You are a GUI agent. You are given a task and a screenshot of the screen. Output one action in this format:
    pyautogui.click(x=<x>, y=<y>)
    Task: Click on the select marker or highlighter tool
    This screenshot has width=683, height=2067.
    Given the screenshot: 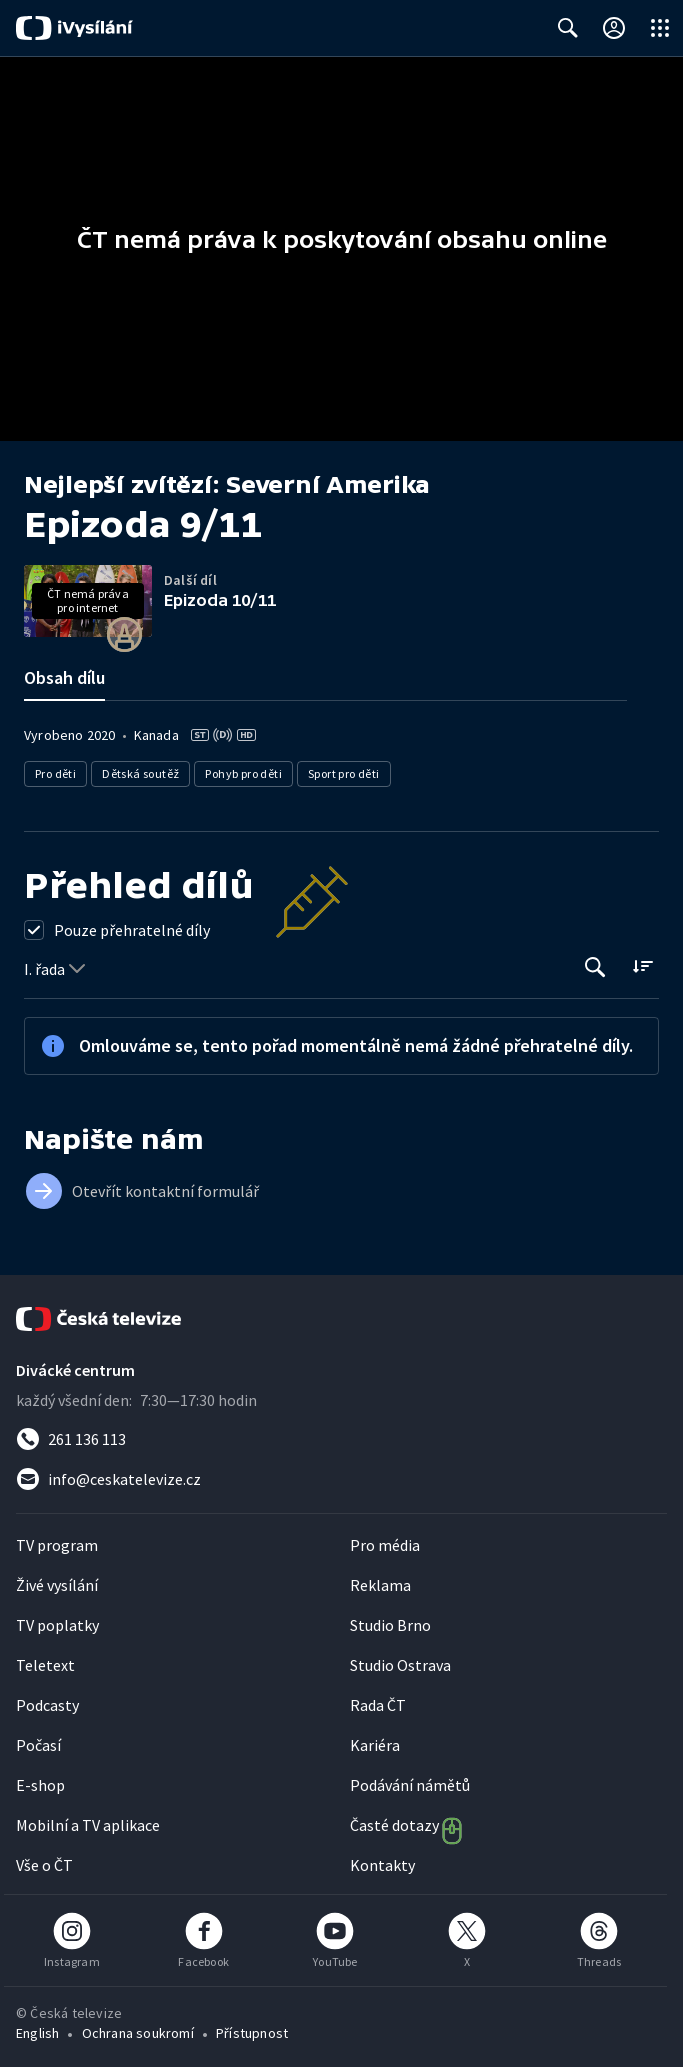 What is the action you would take?
    pyautogui.click(x=124, y=634)
    